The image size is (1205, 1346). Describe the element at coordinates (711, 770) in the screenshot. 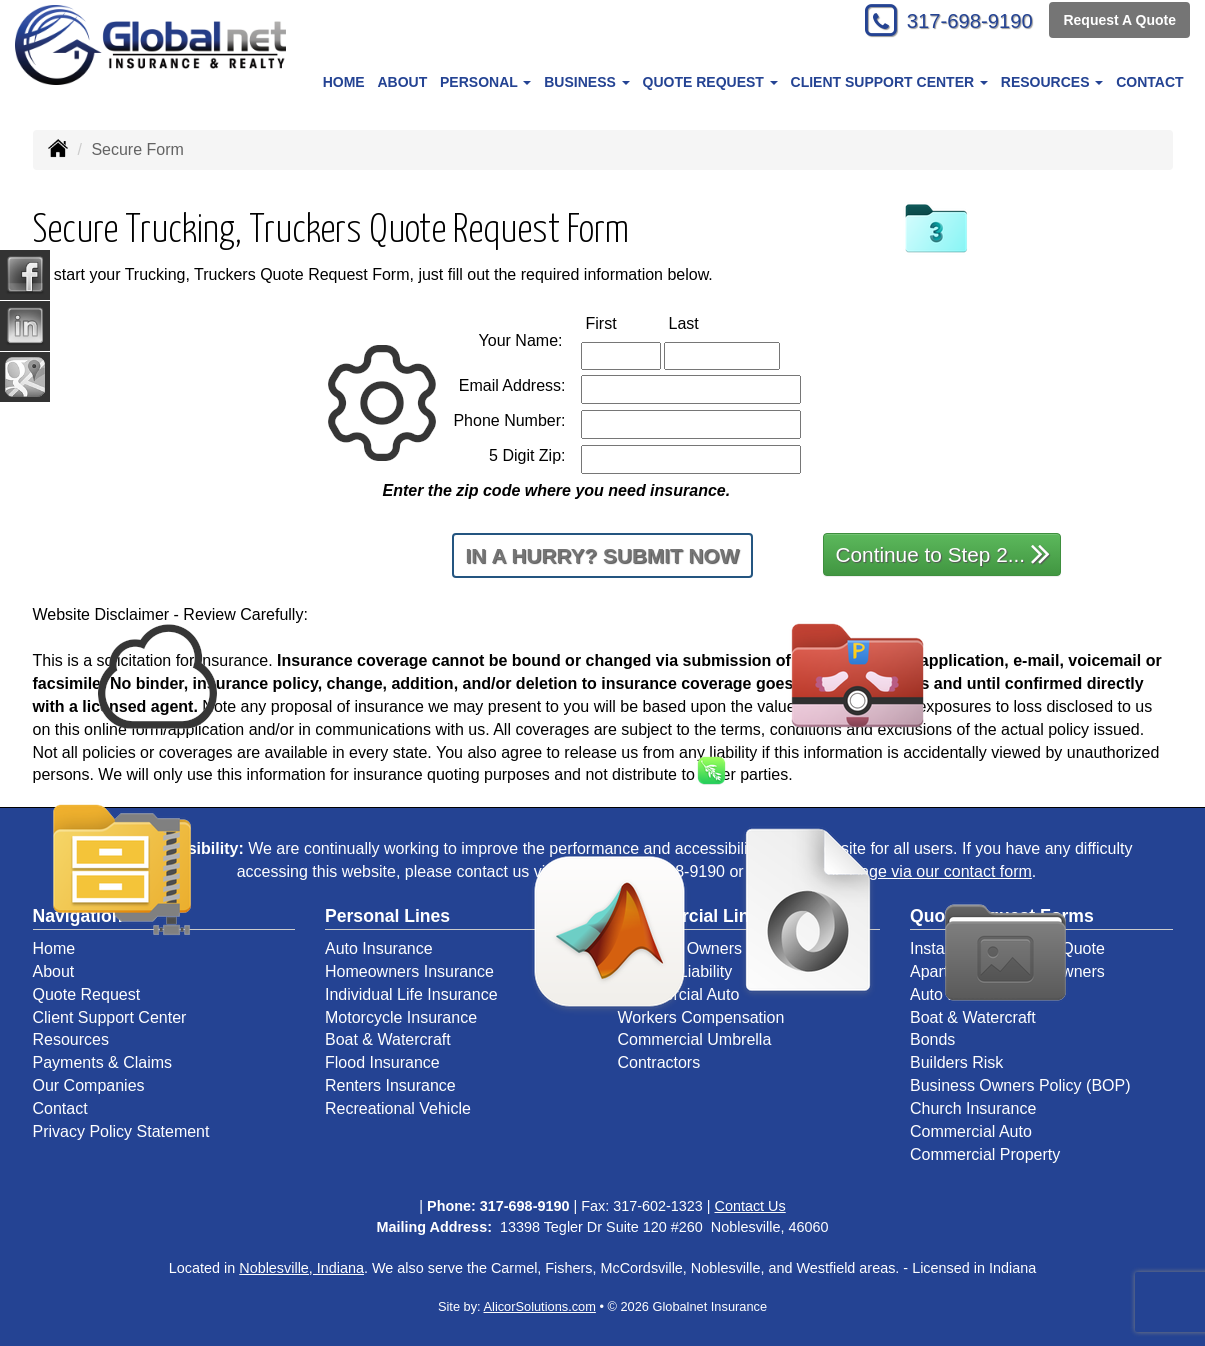

I see `open olive video editor` at that location.